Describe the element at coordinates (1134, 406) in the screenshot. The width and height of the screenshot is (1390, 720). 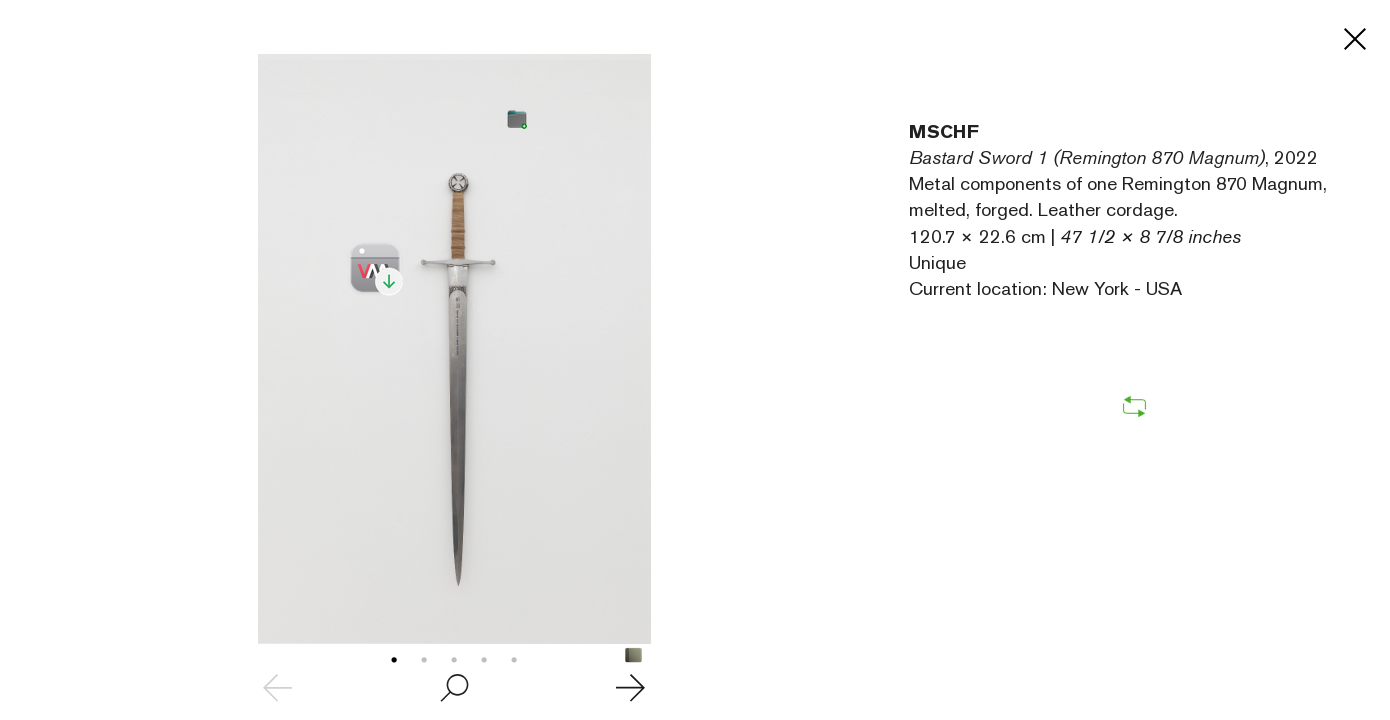
I see `sync or refresh mail messages` at that location.